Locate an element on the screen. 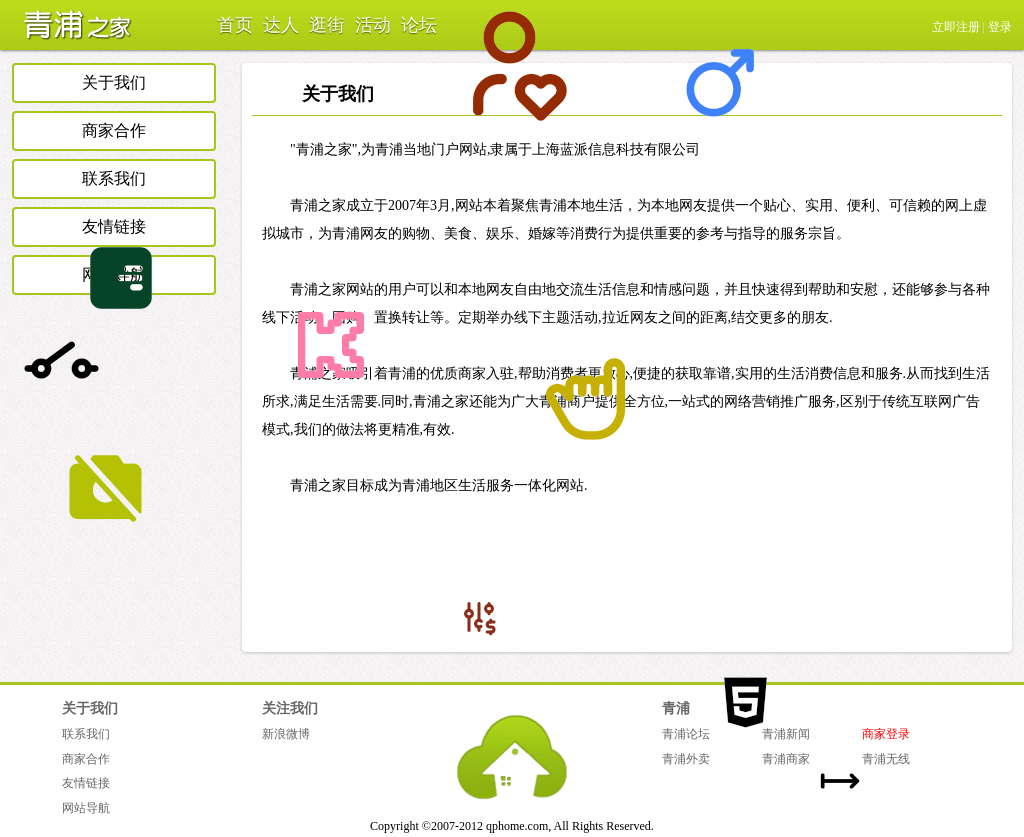 The width and height of the screenshot is (1024, 837). pinky promise or commitment gesture is located at coordinates (586, 392).